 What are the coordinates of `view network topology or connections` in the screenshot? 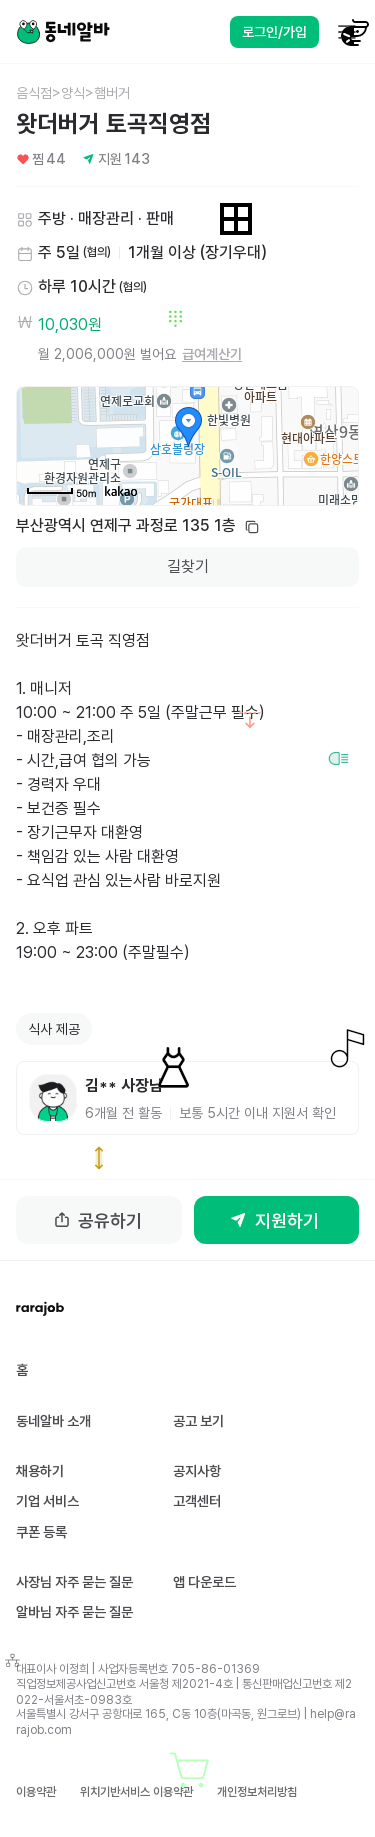 It's located at (12, 1660).